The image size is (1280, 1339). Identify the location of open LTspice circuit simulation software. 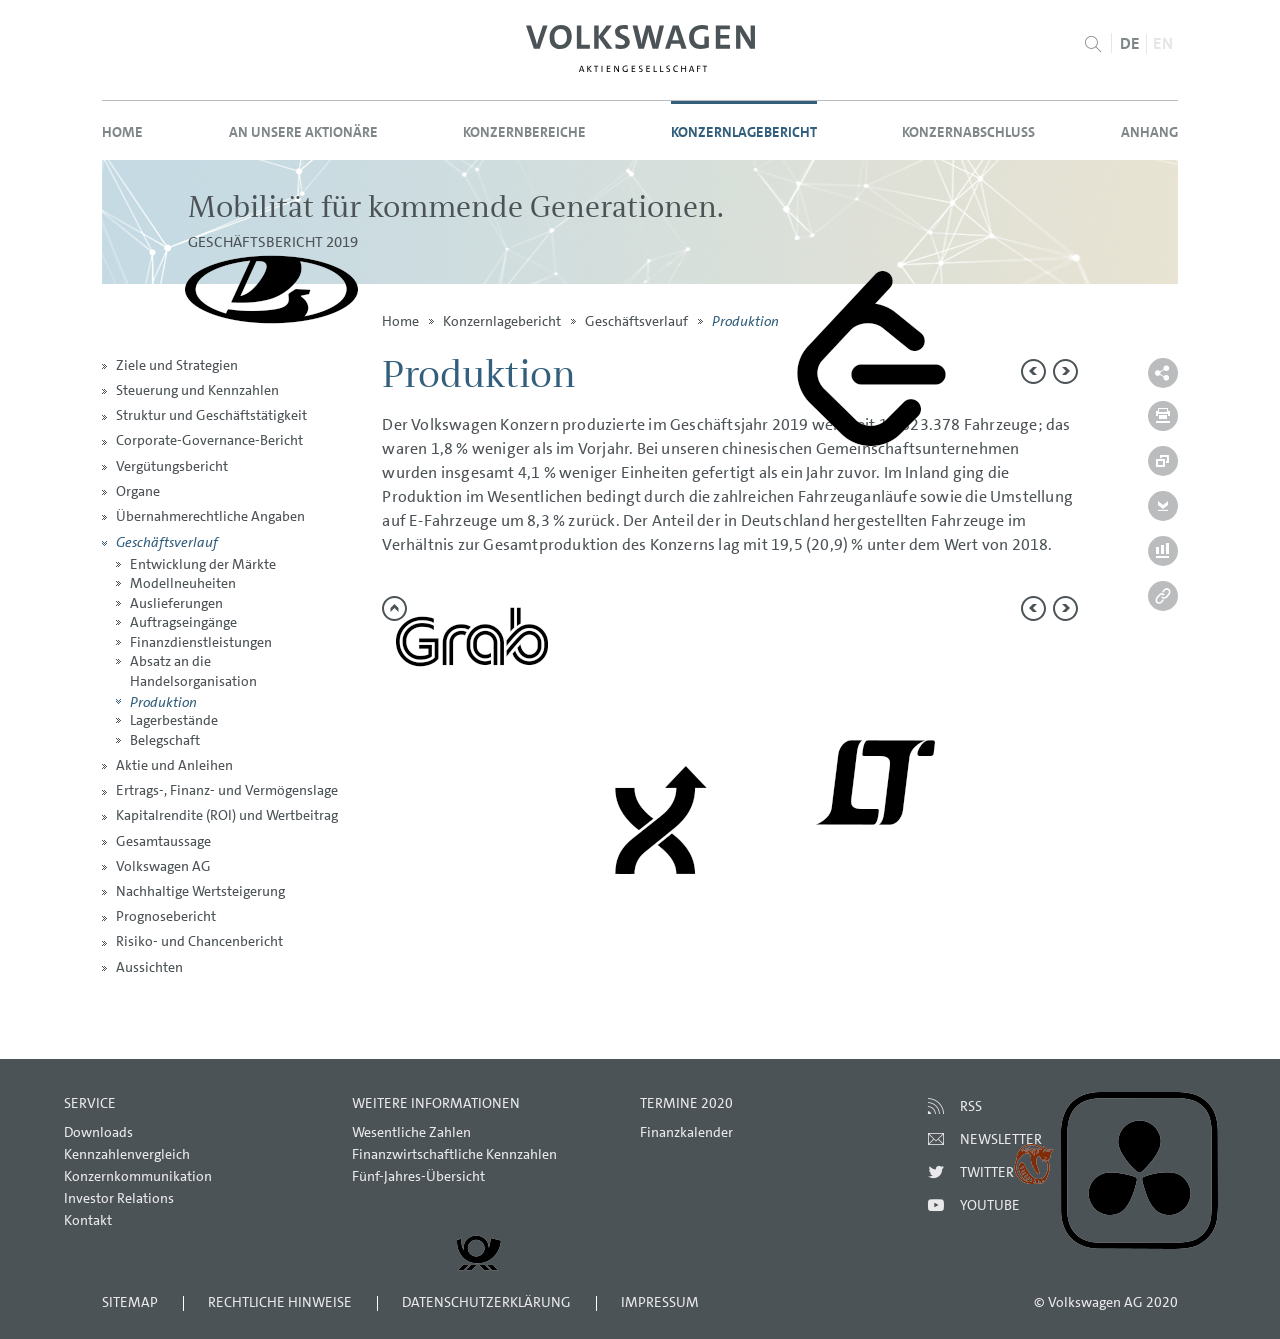
(875, 782).